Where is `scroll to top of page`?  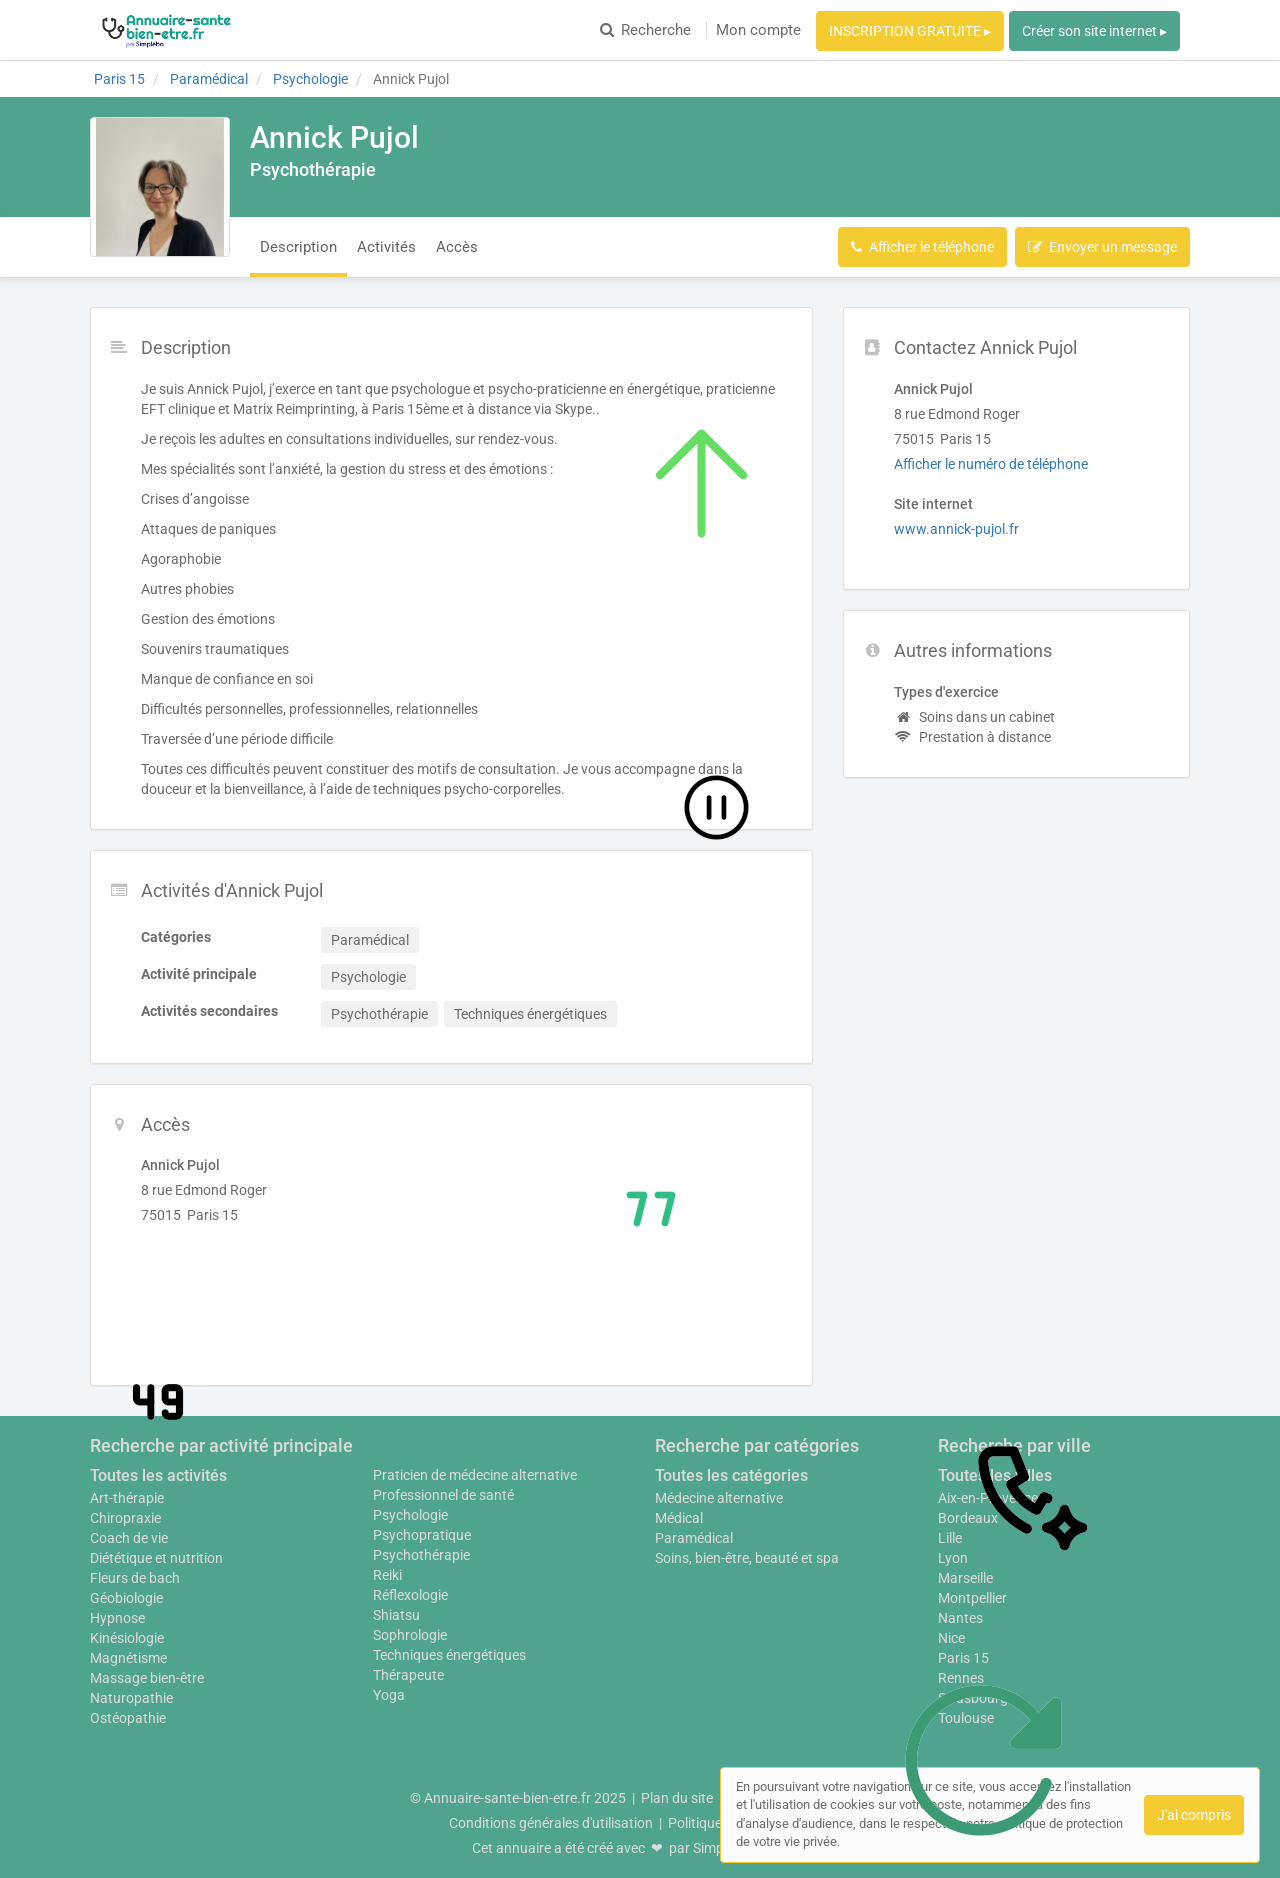
scroll to top of page is located at coordinates (701, 483).